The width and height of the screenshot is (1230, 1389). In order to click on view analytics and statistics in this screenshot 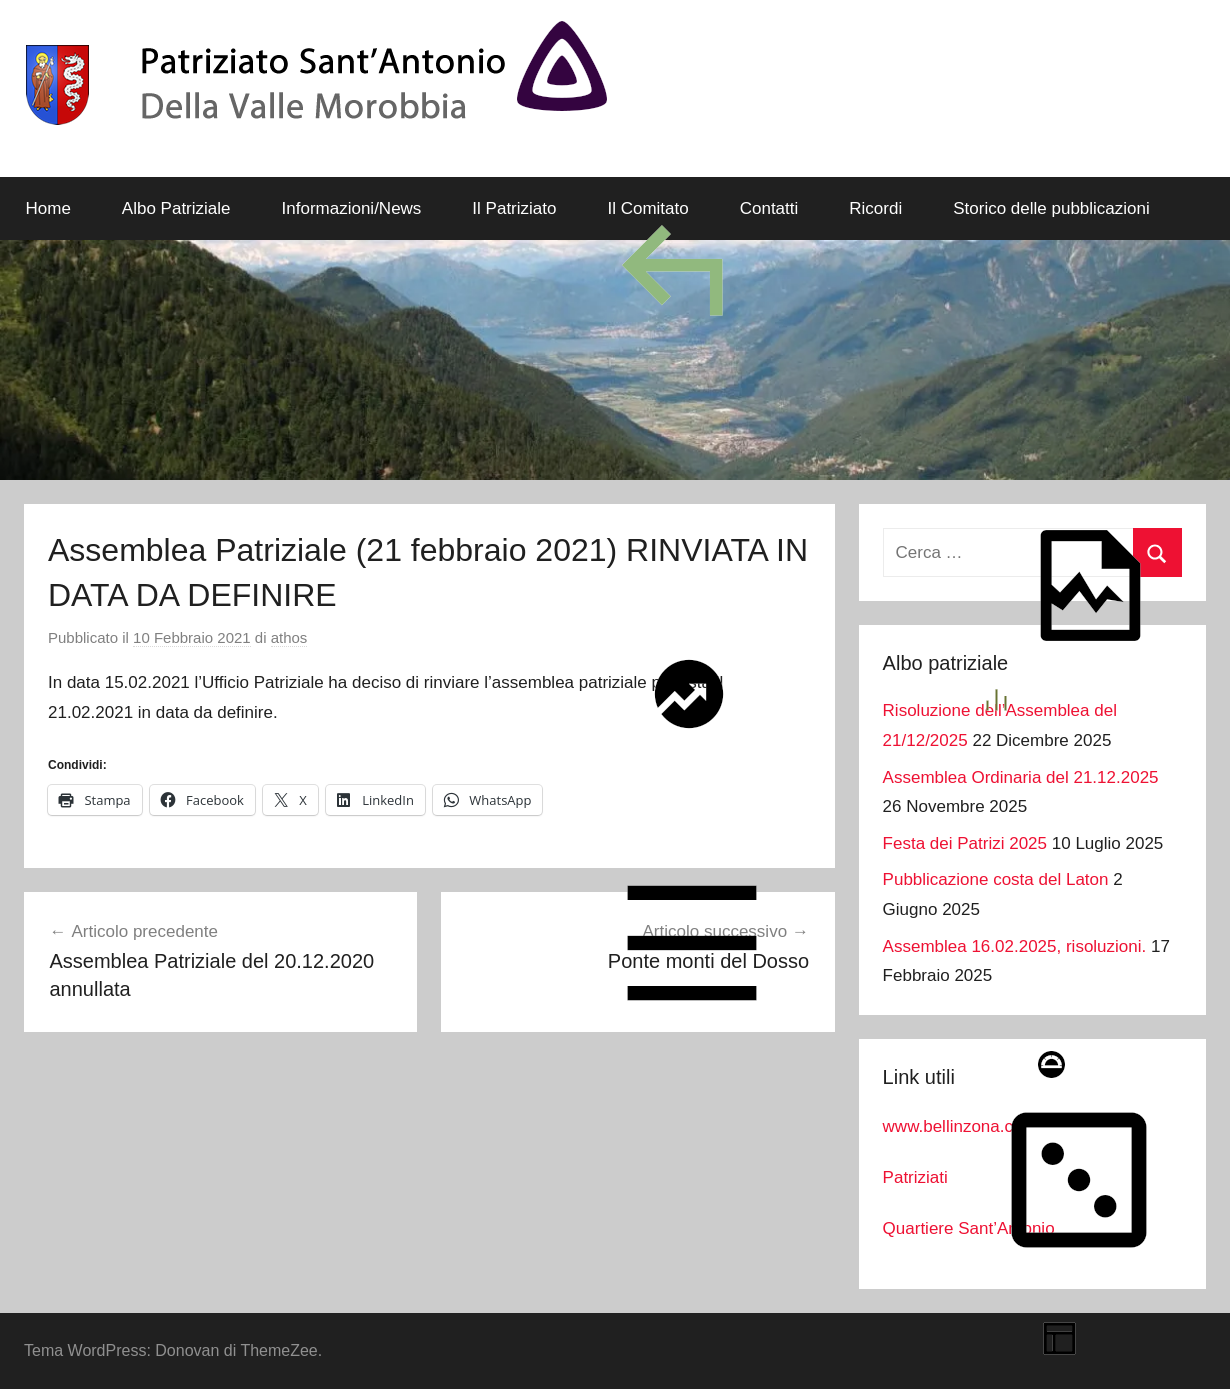, I will do `click(996, 700)`.